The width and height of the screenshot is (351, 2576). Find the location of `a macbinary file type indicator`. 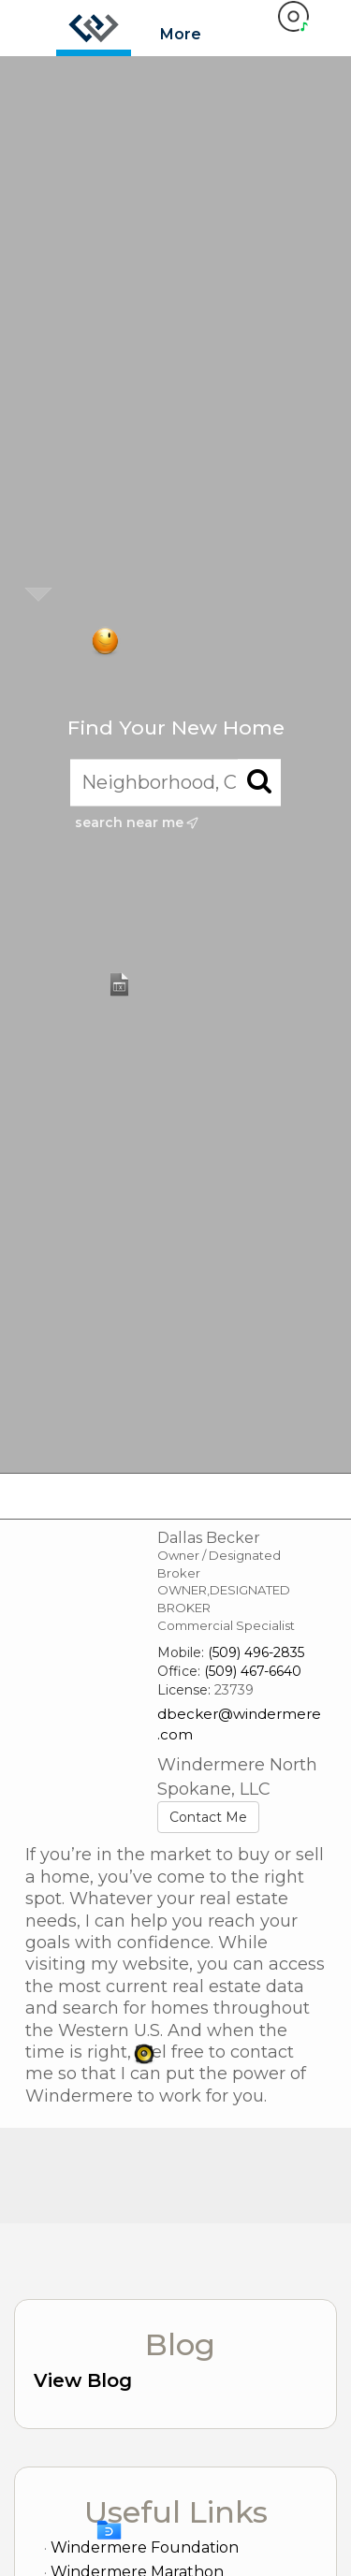

a macbinary file type indicator is located at coordinates (119, 984).